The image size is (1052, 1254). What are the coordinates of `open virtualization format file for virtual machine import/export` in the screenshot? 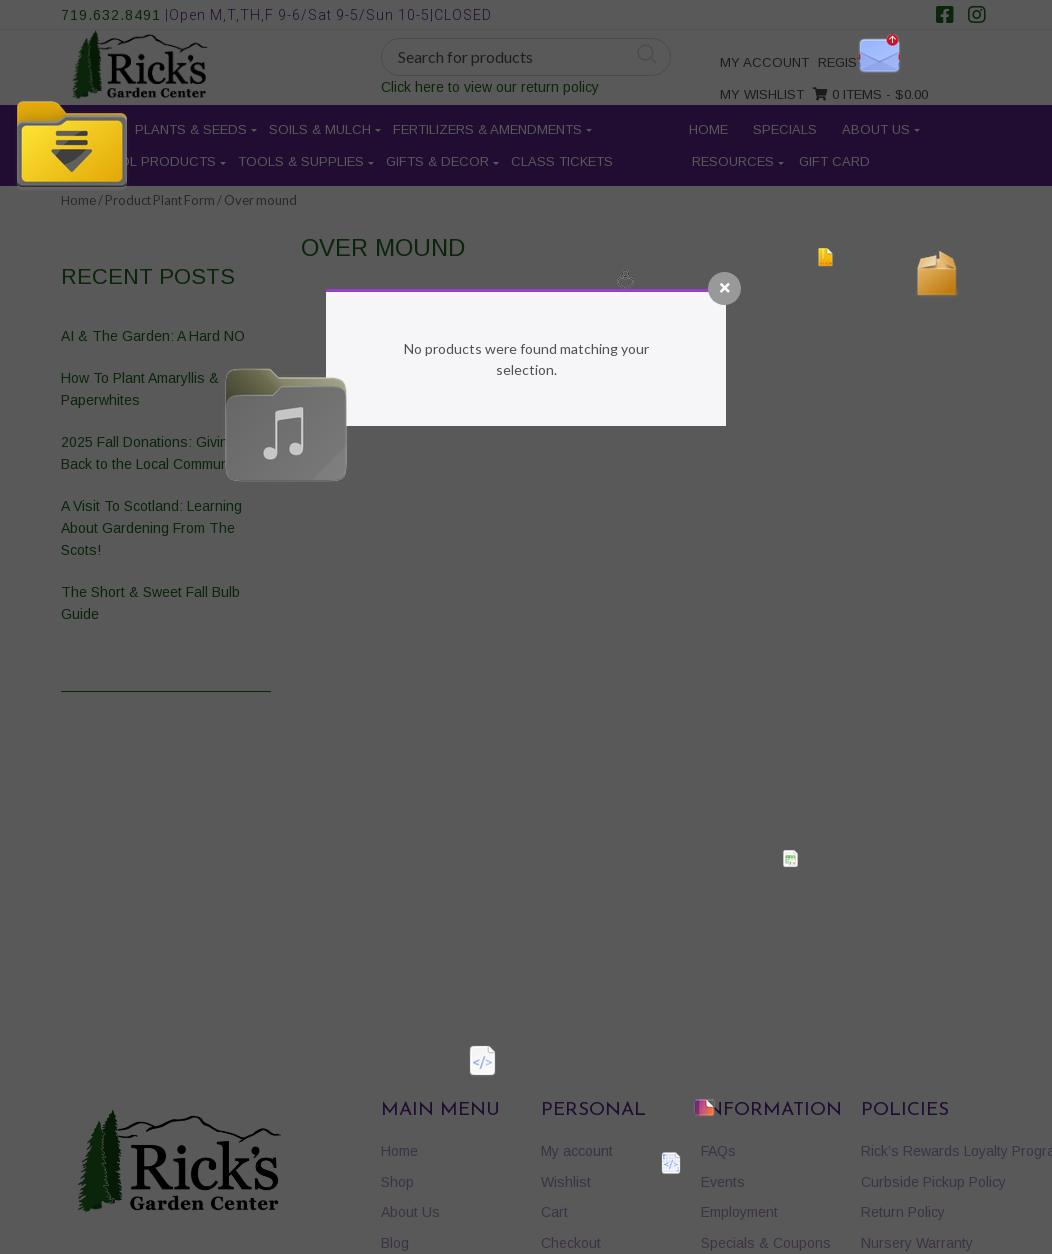 It's located at (825, 257).